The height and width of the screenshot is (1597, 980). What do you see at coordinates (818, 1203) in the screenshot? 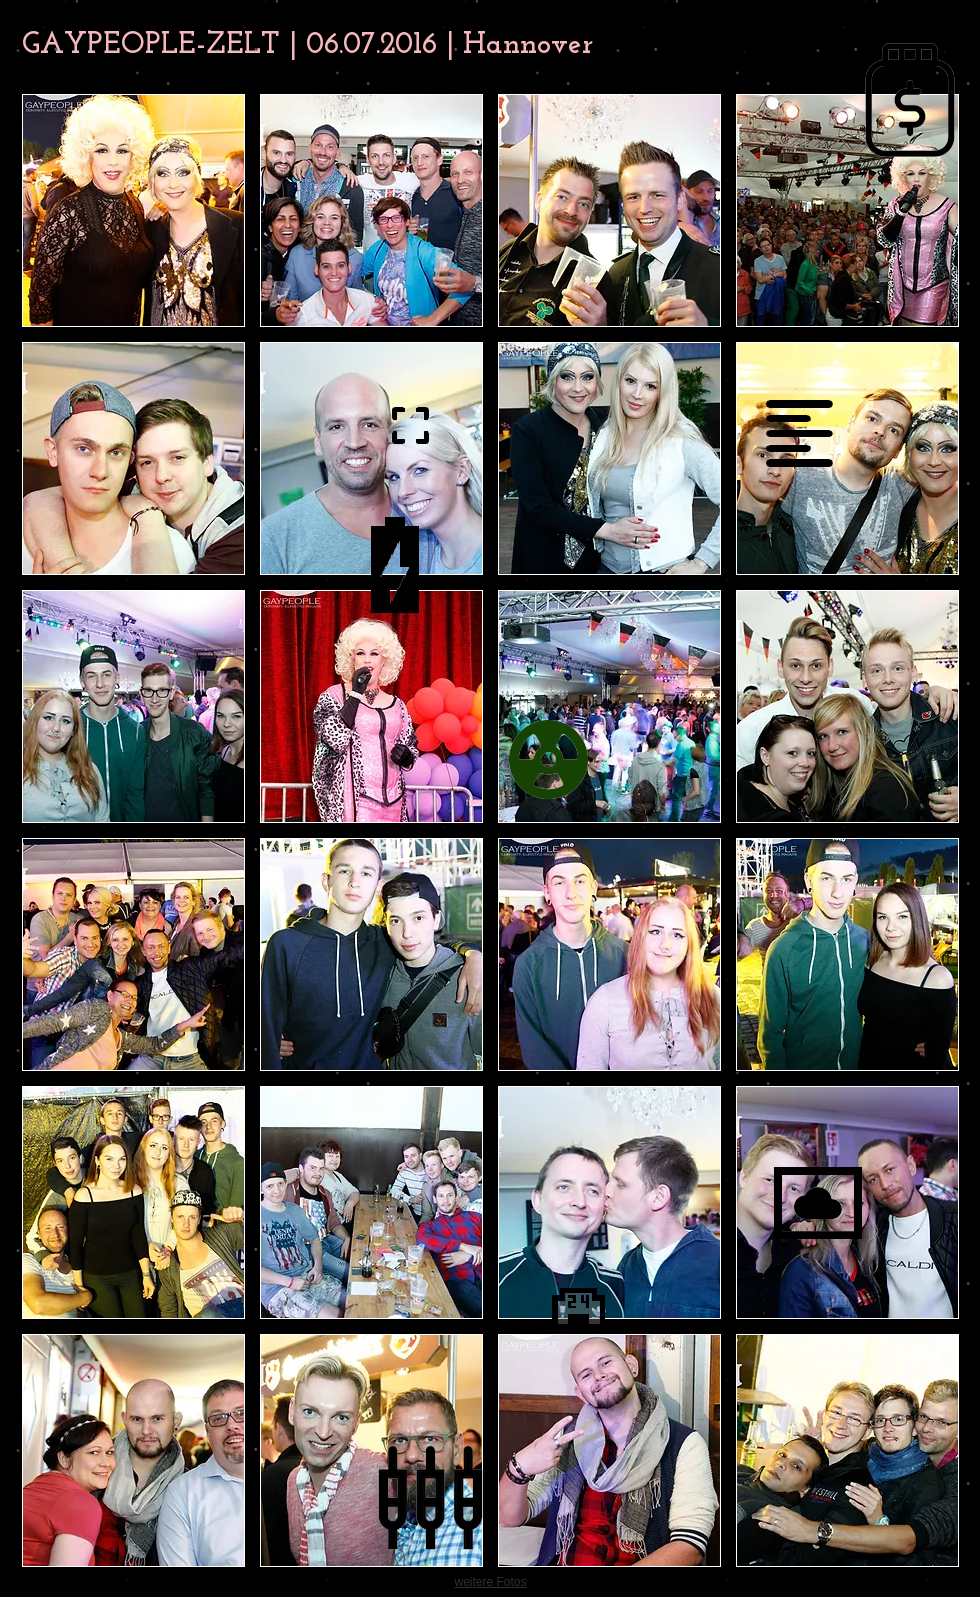
I see `access daydream or screen saver settings` at bounding box center [818, 1203].